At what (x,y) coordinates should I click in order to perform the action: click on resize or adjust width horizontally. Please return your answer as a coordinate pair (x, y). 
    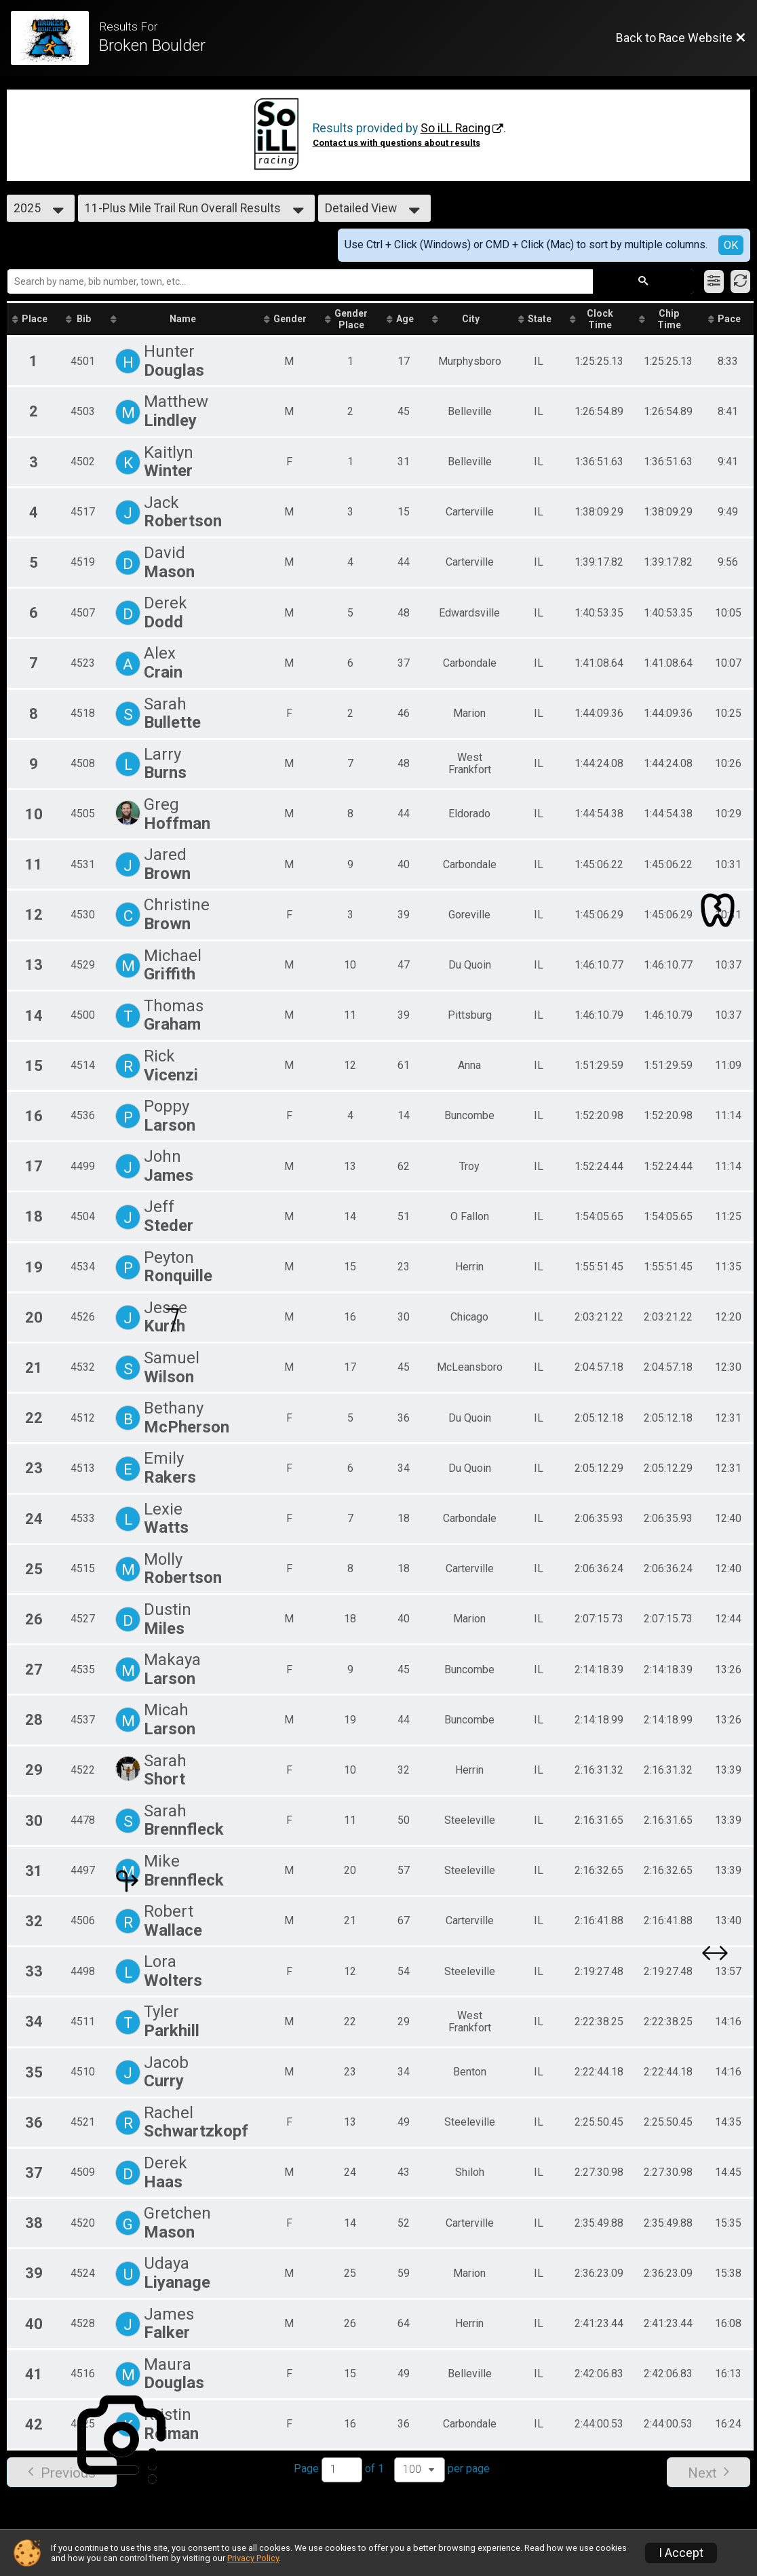
    Looking at the image, I should click on (715, 1953).